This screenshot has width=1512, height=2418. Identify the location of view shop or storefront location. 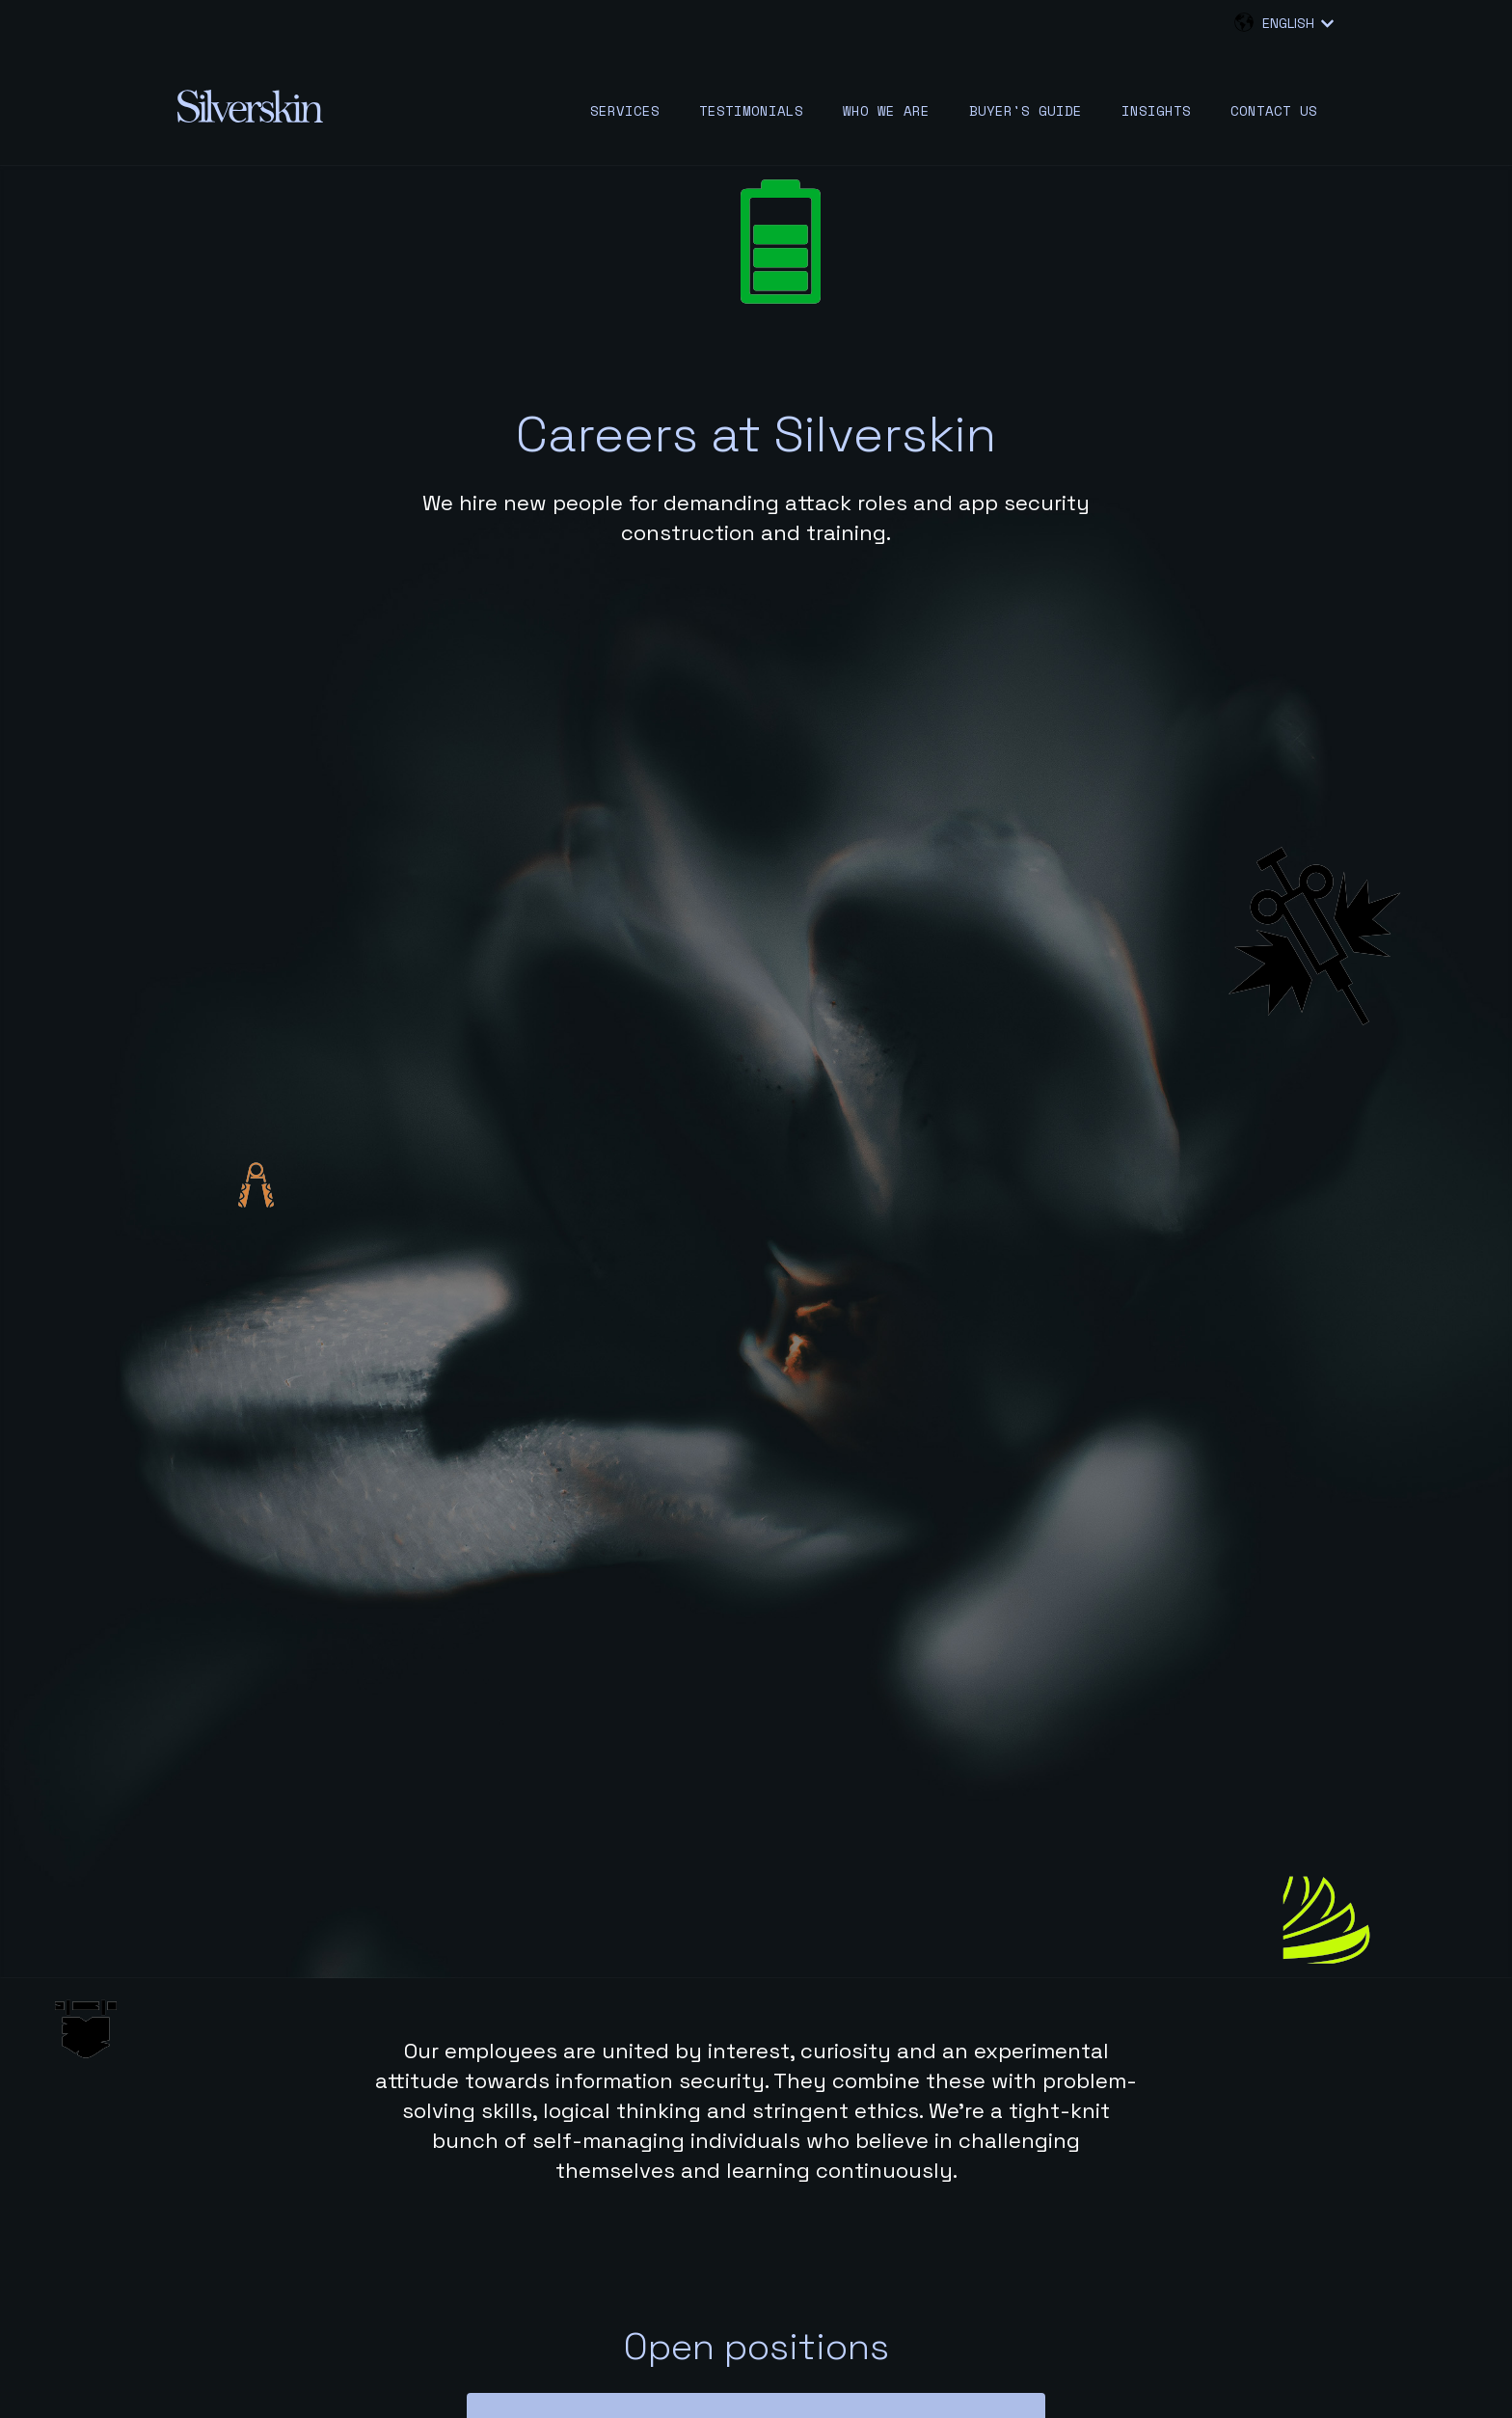
(86, 2028).